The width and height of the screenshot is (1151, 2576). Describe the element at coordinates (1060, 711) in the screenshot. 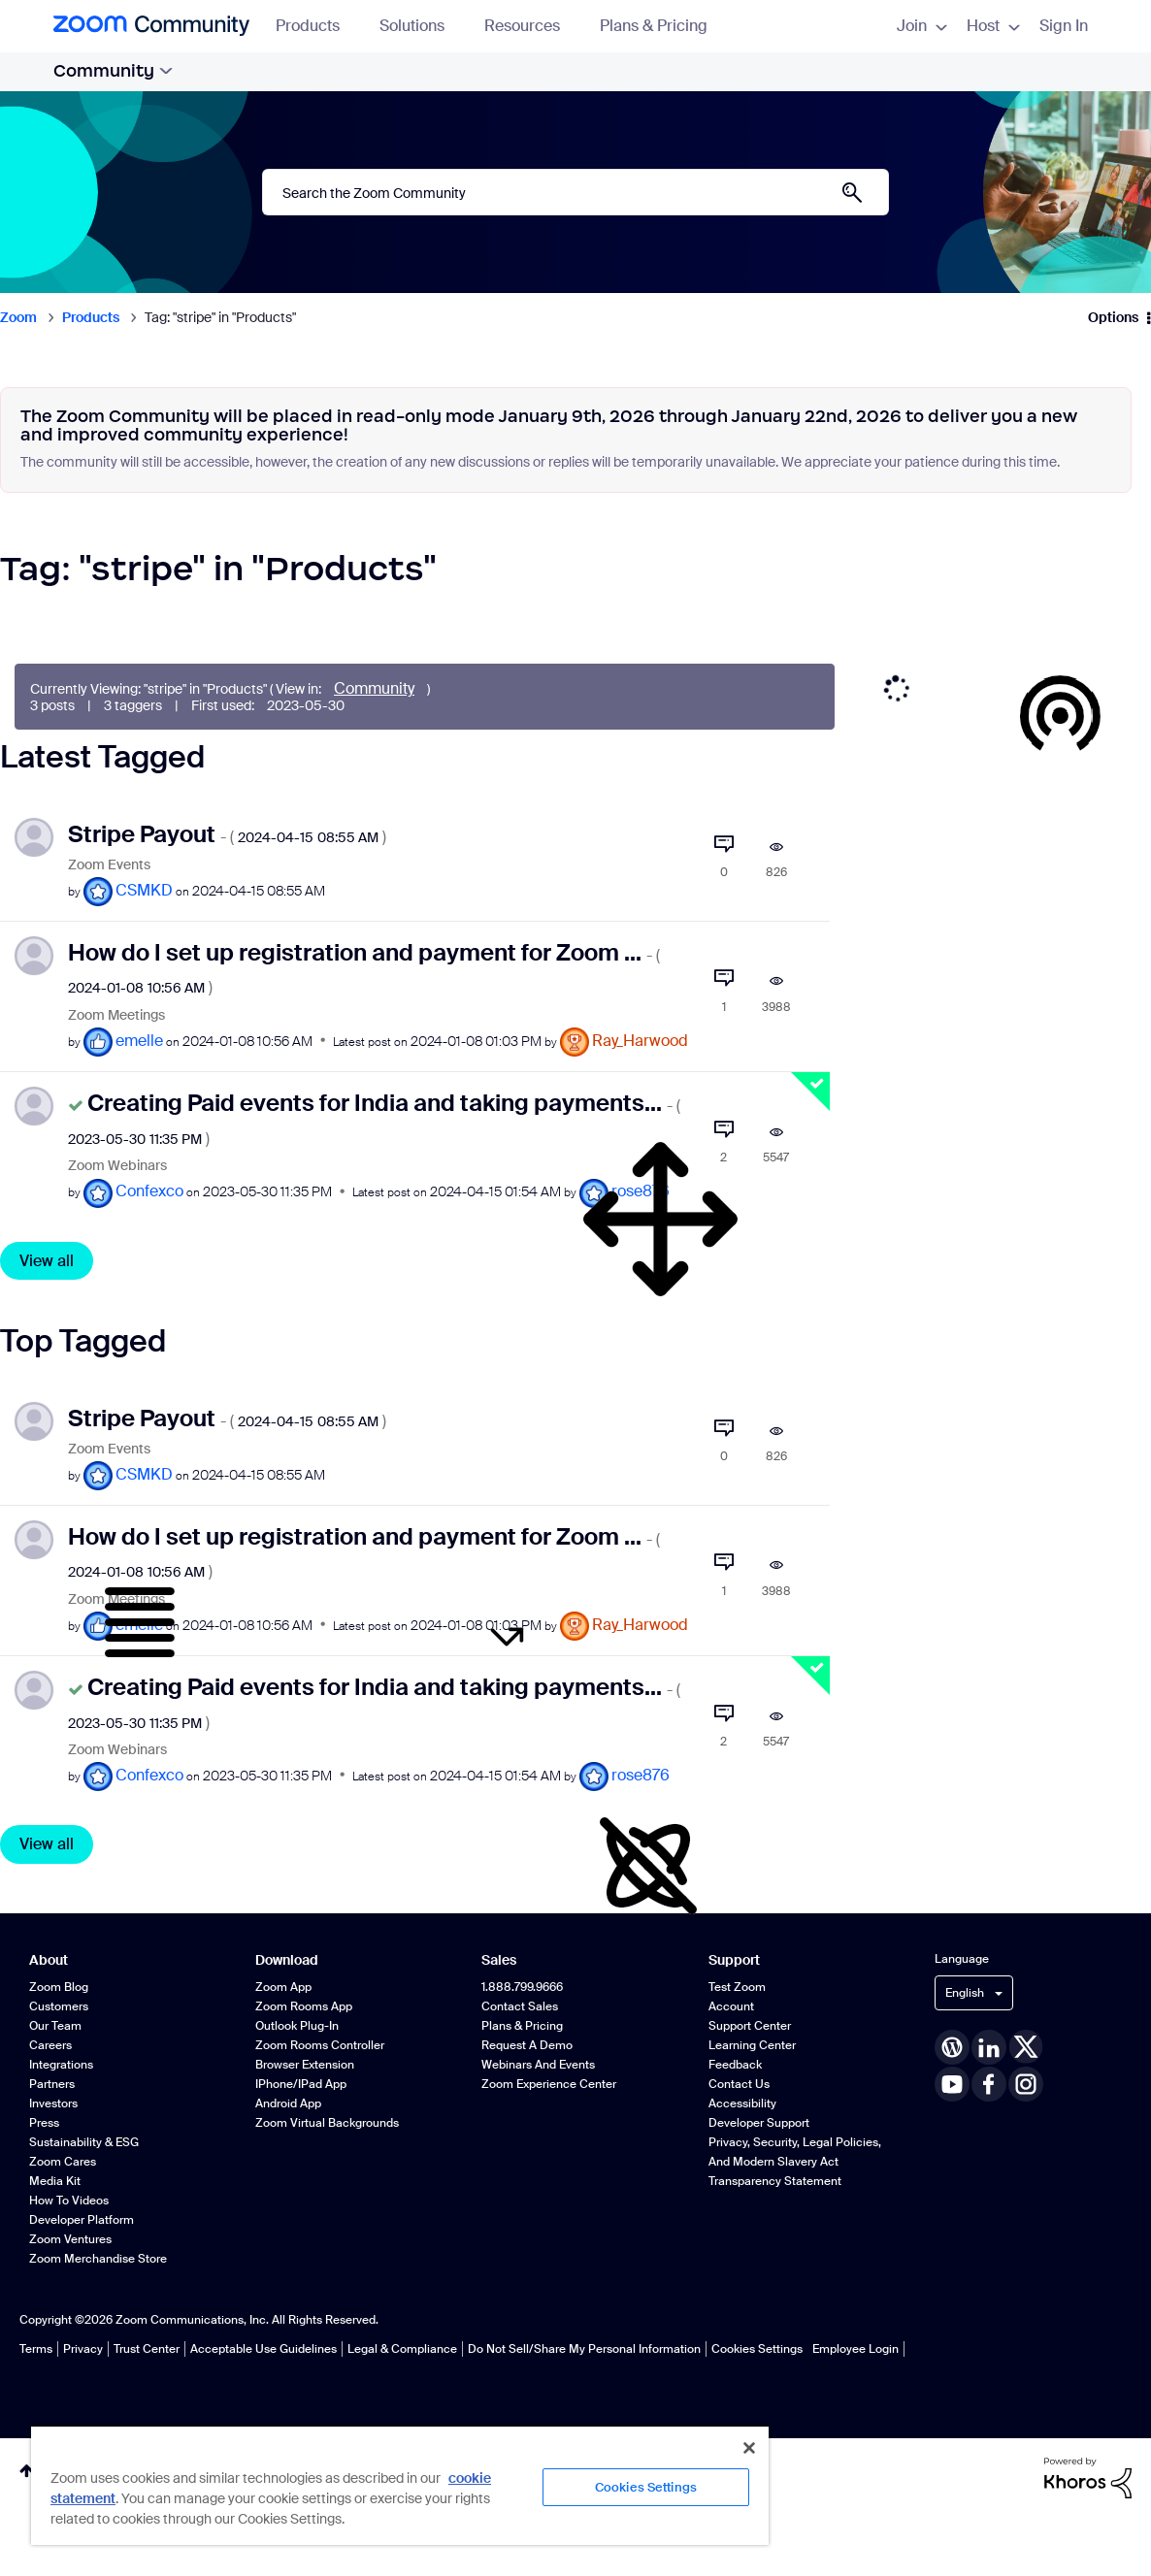

I see `enable mobile hotspot or wifi tethering` at that location.